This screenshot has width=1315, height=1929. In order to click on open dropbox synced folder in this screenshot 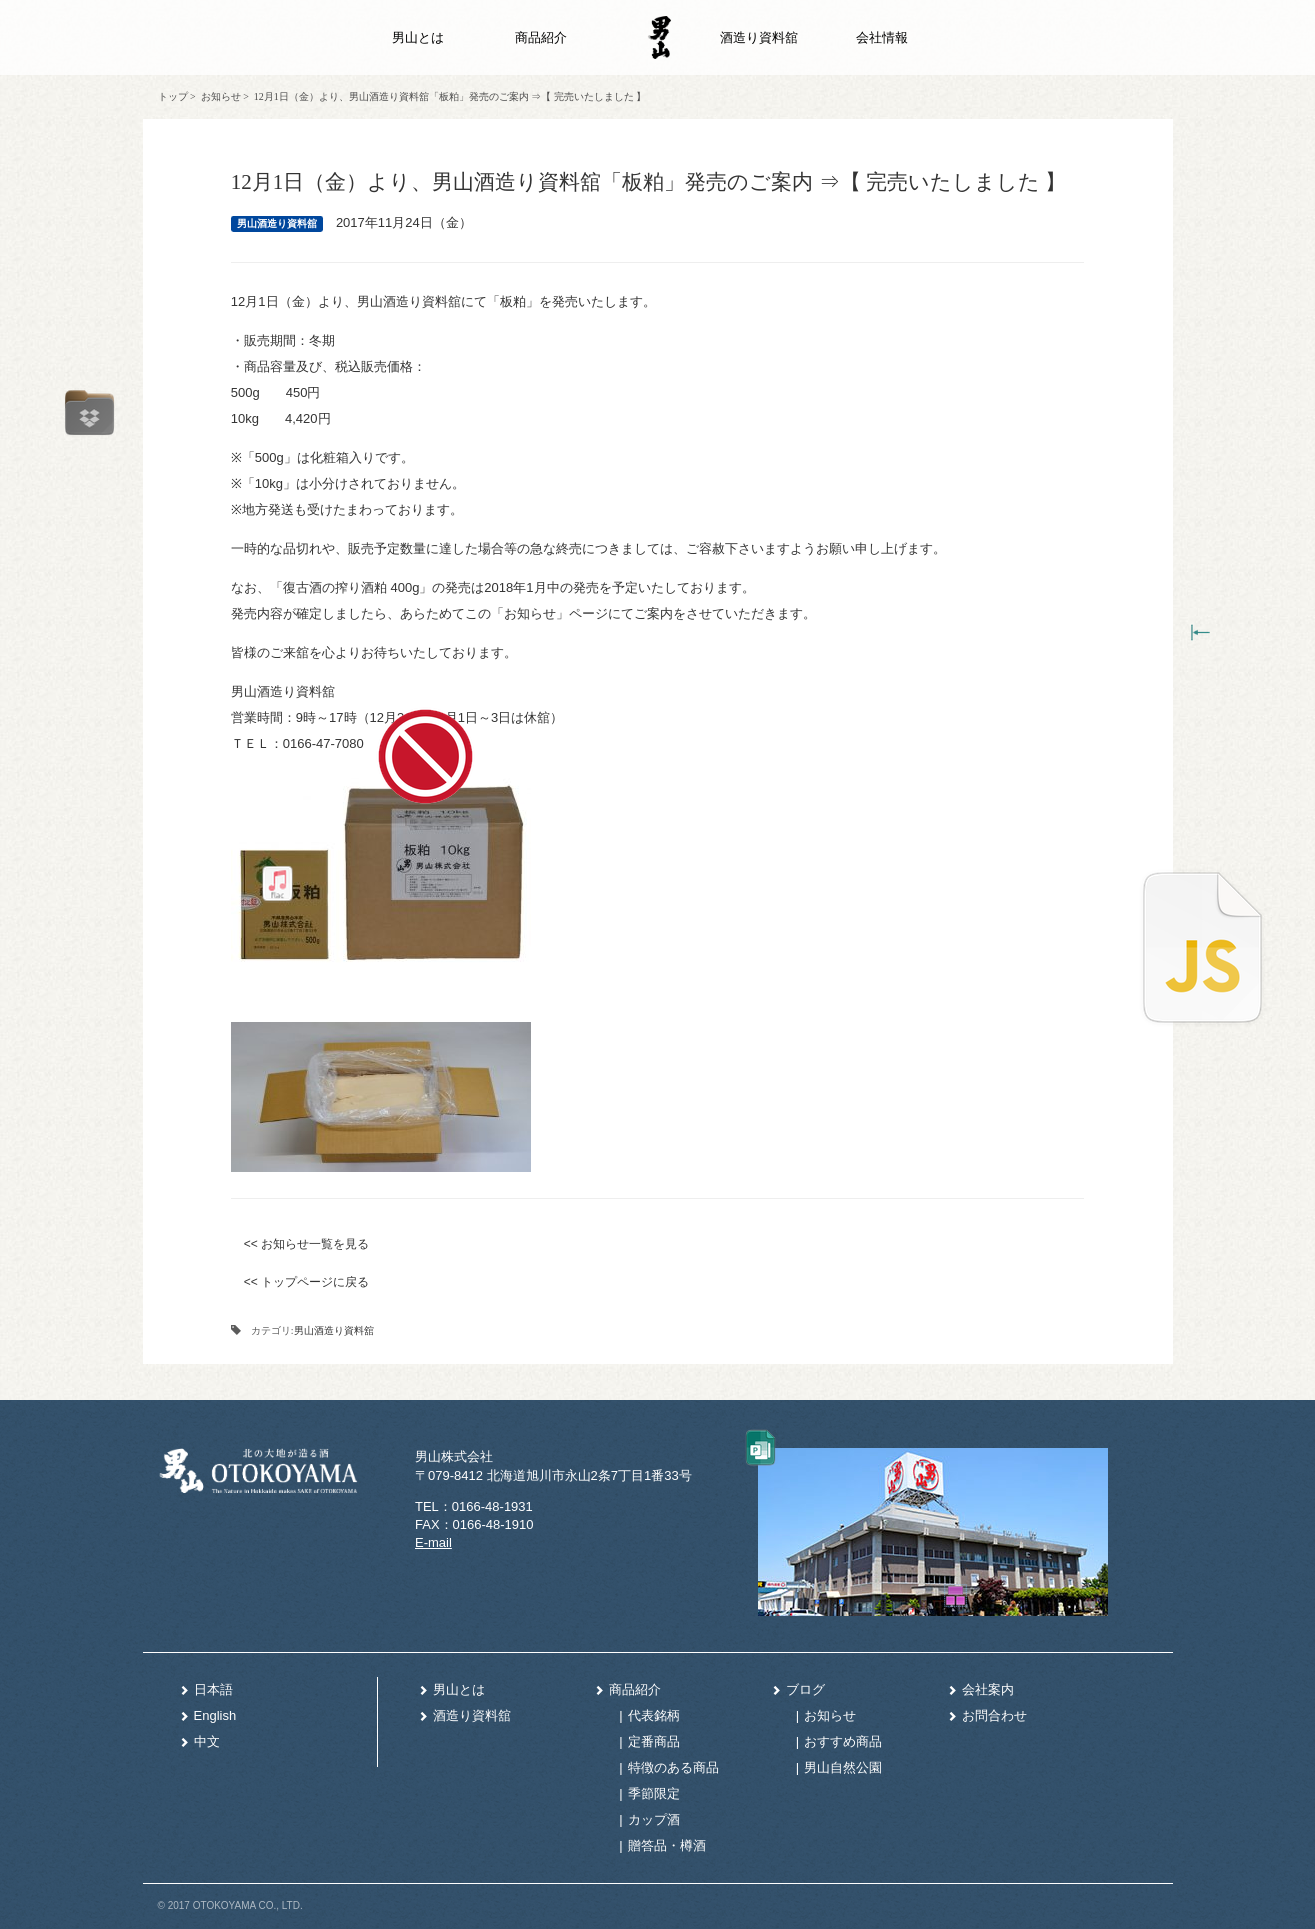, I will do `click(89, 412)`.